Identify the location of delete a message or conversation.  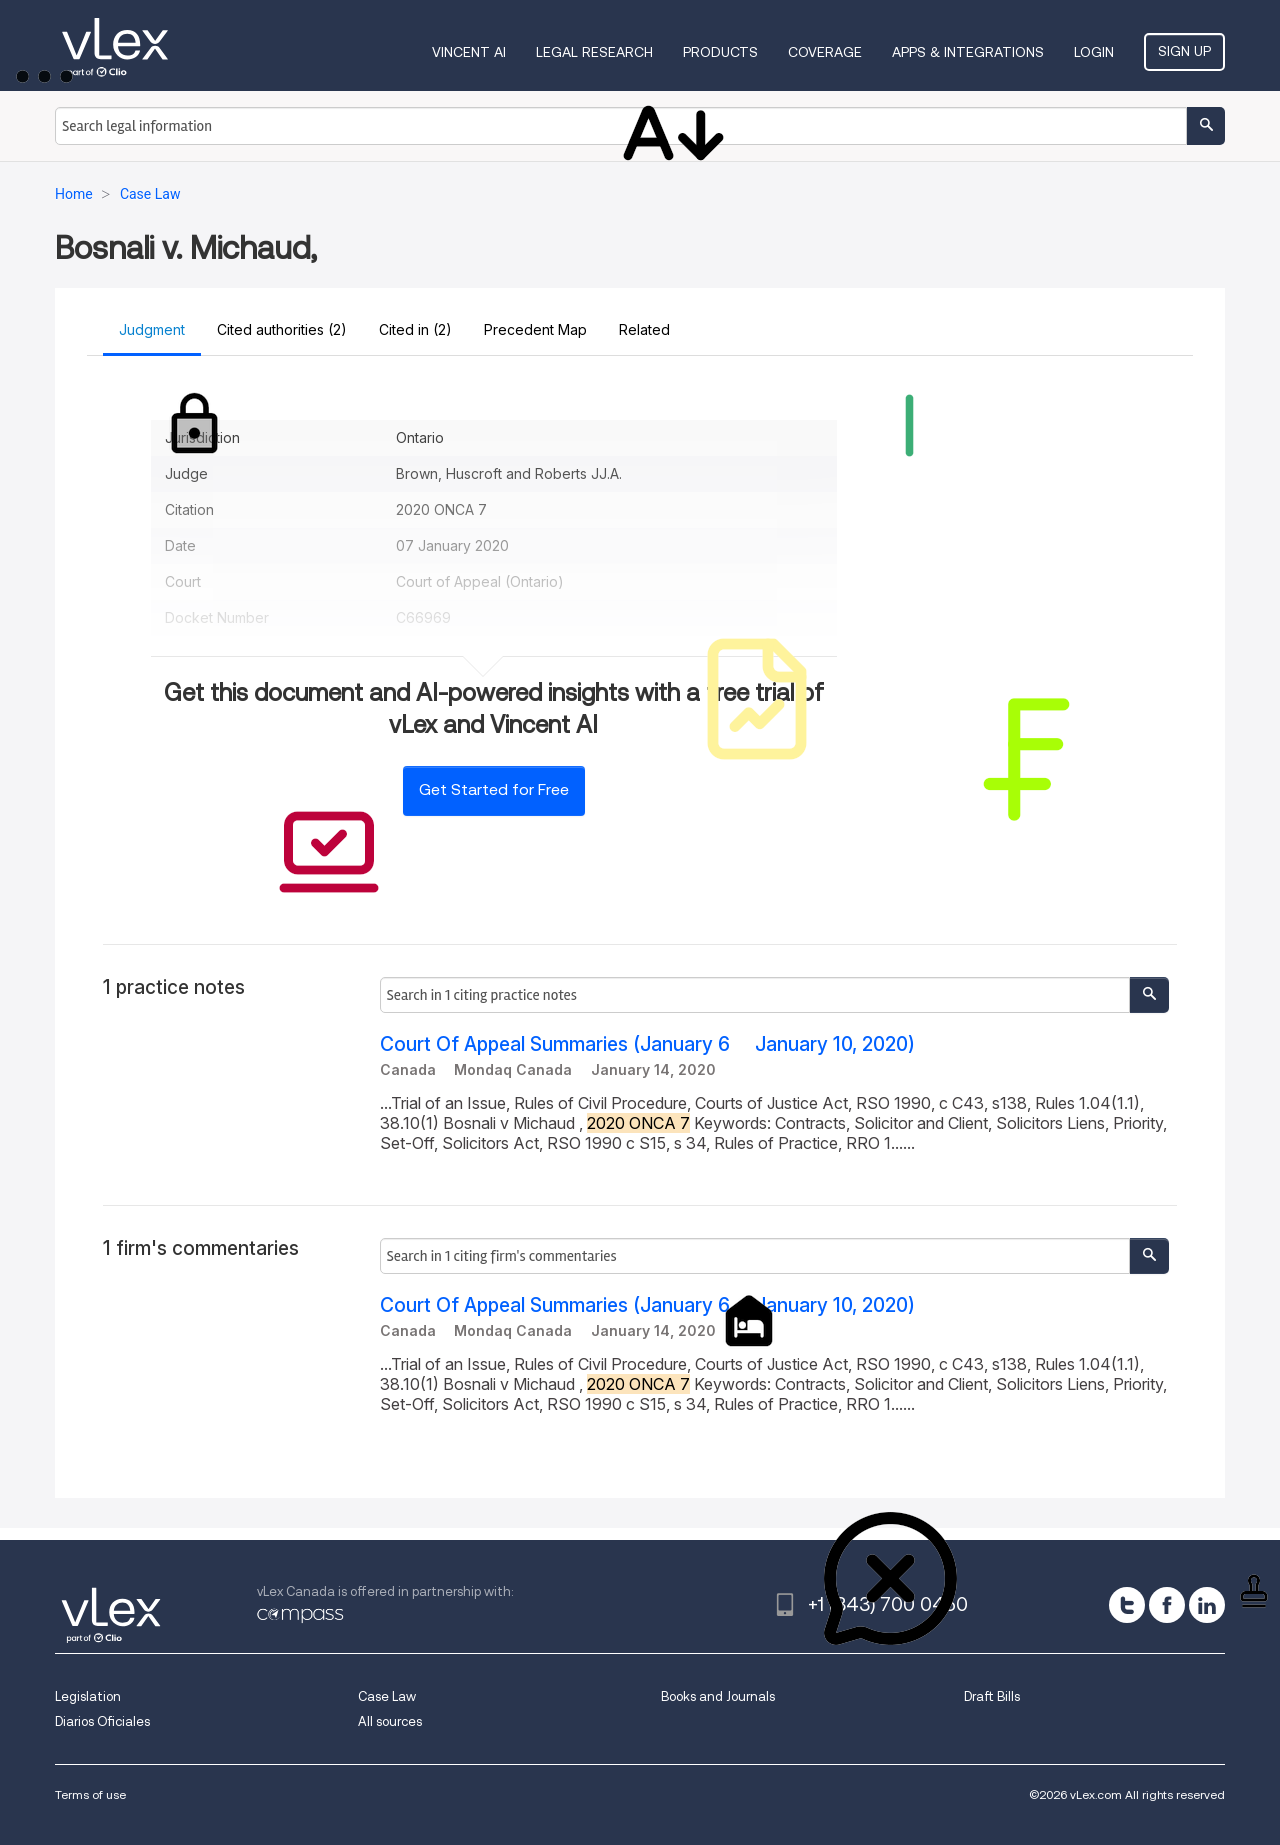
(890, 1578).